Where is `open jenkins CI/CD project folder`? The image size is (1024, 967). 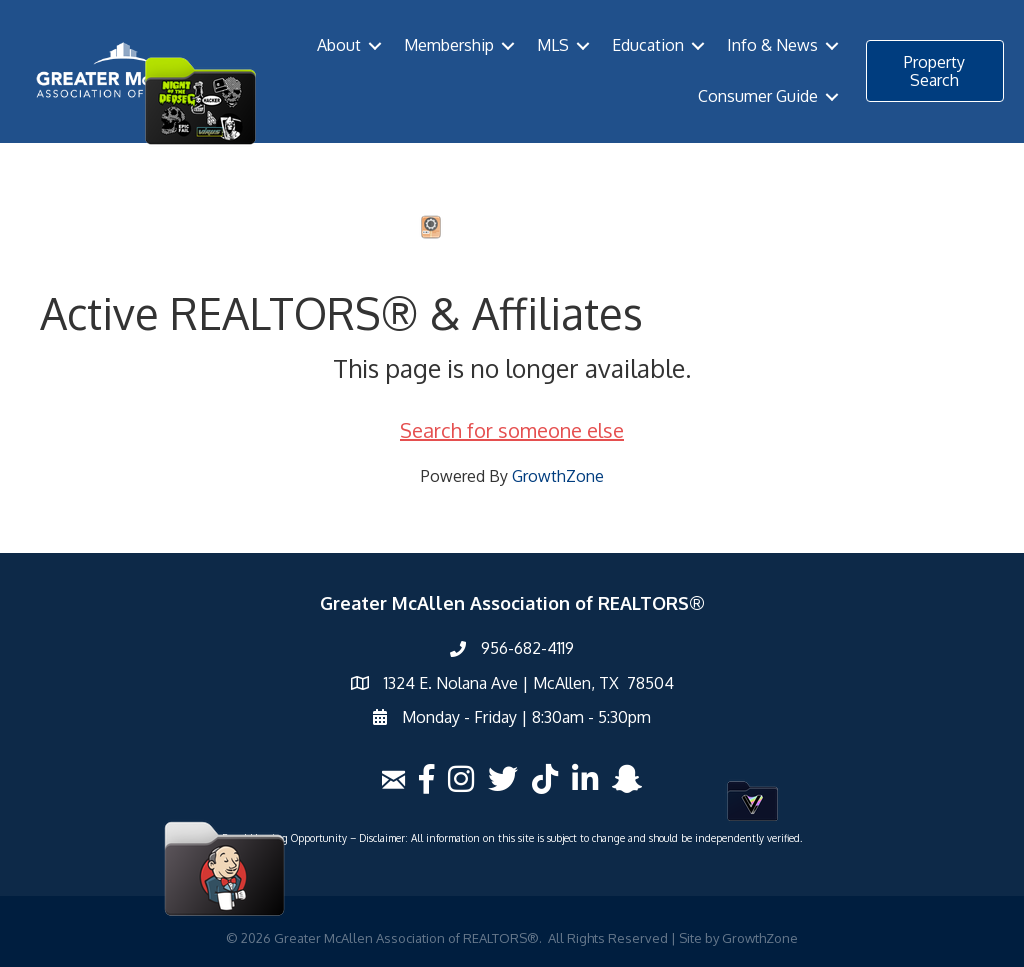 open jenkins CI/CD project folder is located at coordinates (224, 872).